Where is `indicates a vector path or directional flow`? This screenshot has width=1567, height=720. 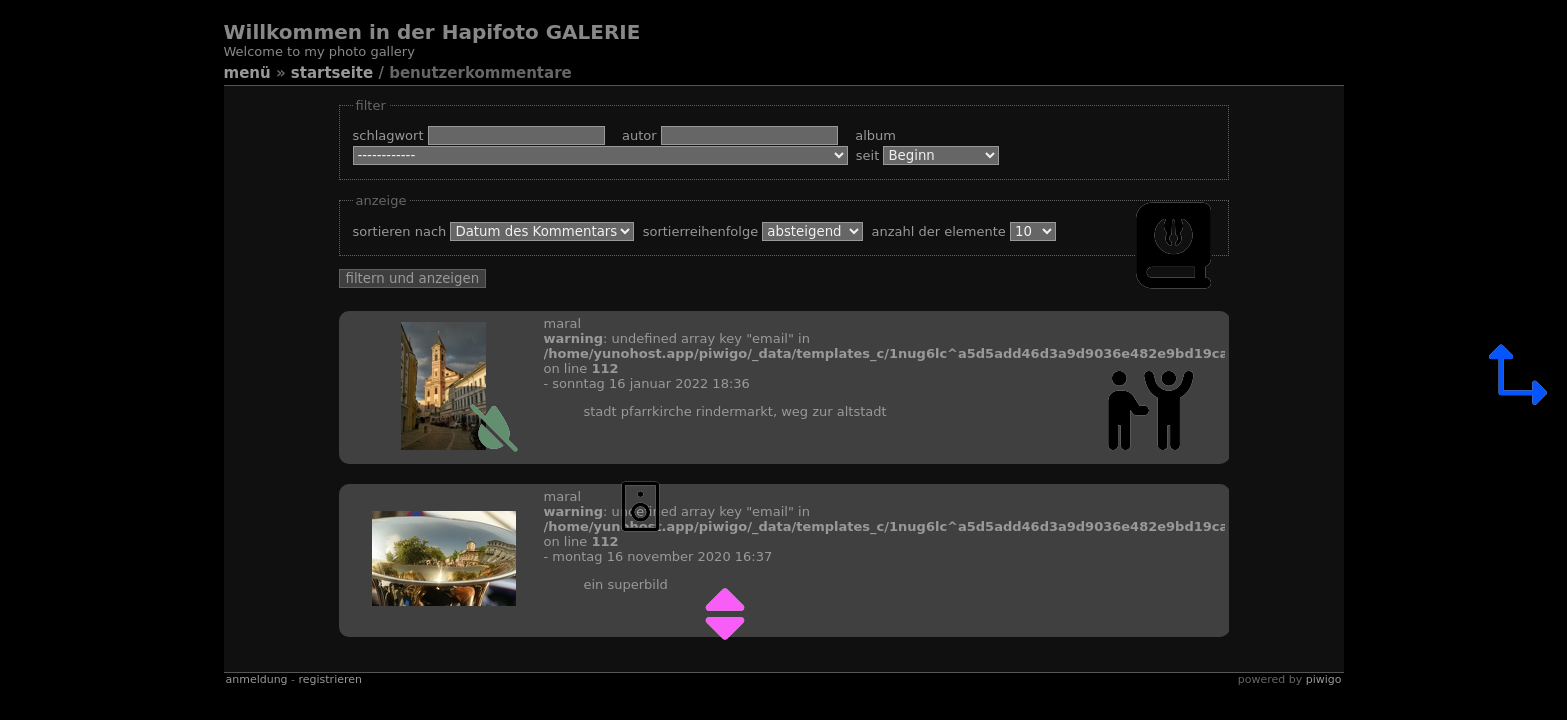
indicates a vector path or directional flow is located at coordinates (1515, 373).